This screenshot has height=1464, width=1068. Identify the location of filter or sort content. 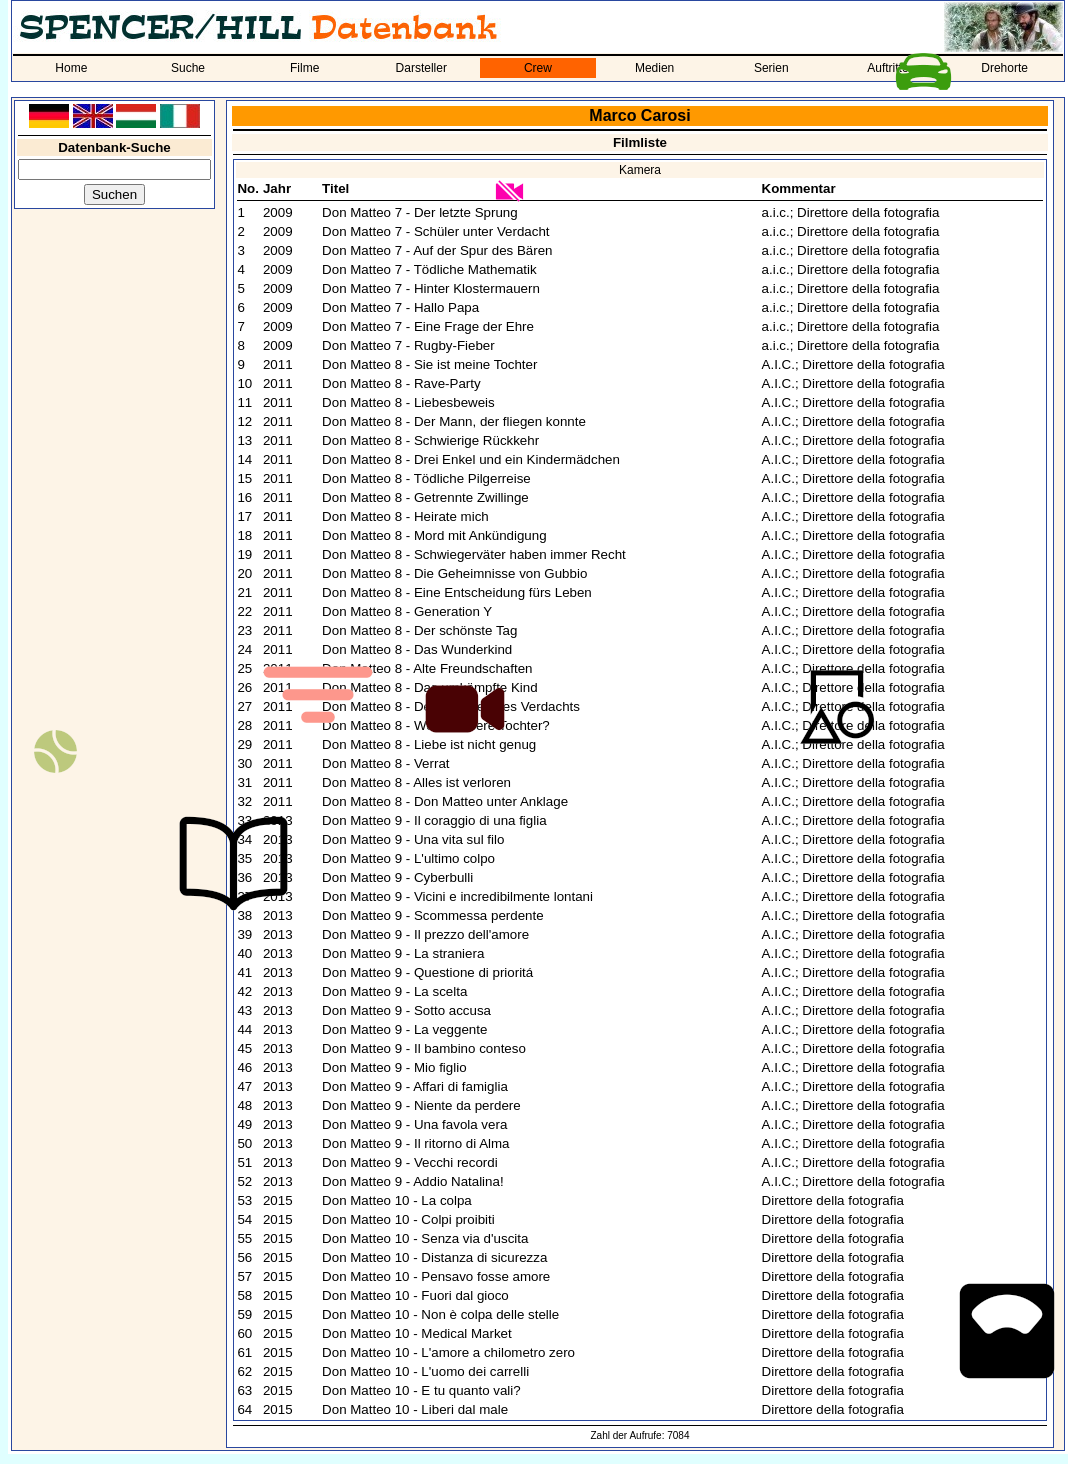
(318, 691).